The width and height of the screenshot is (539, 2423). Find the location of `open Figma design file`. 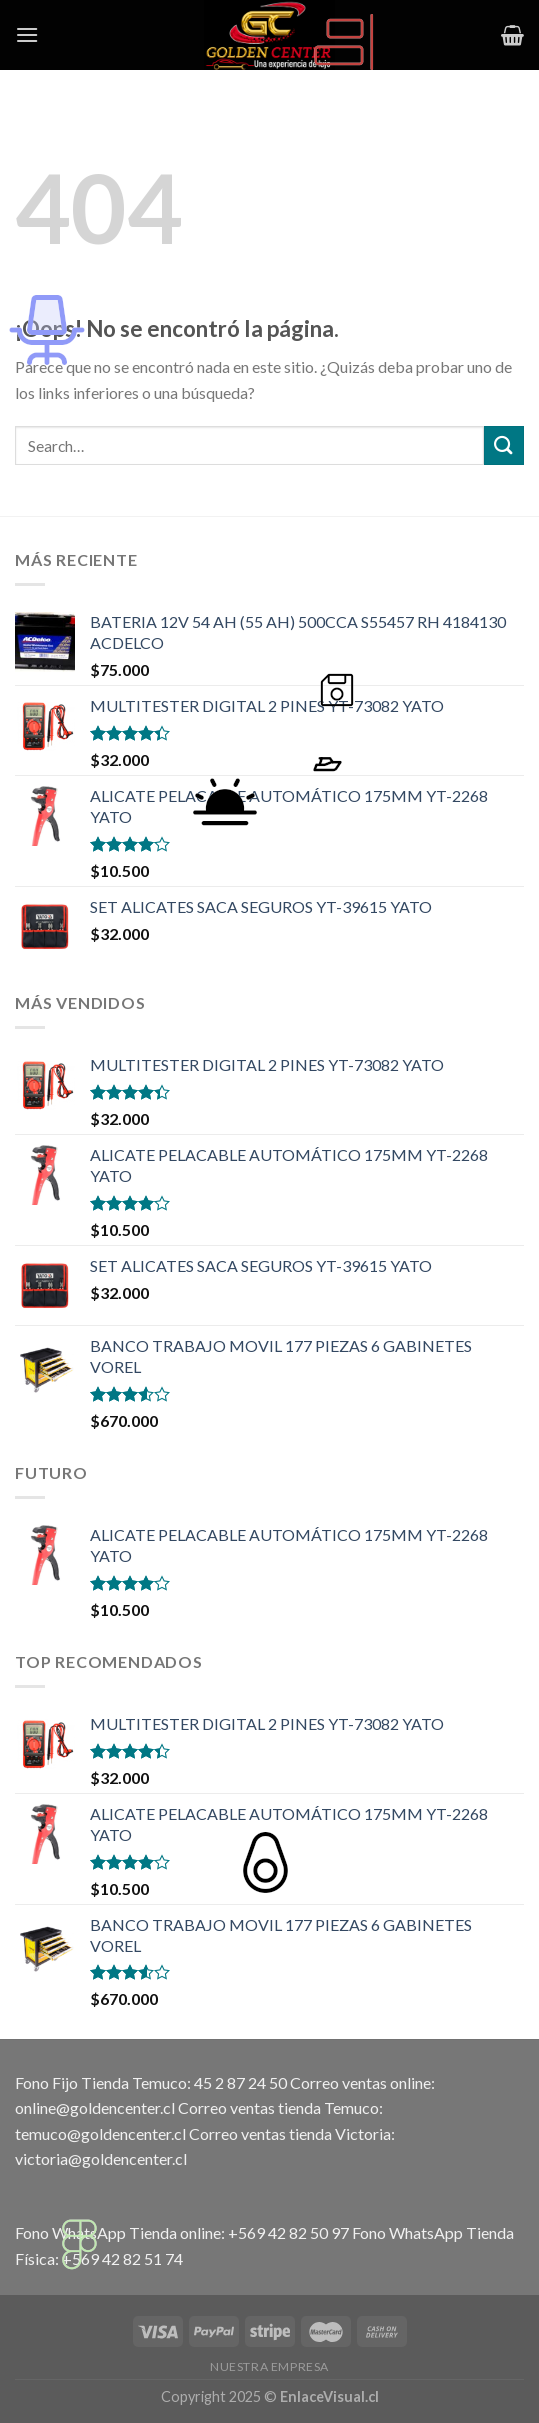

open Figma design file is located at coordinates (78, 2243).